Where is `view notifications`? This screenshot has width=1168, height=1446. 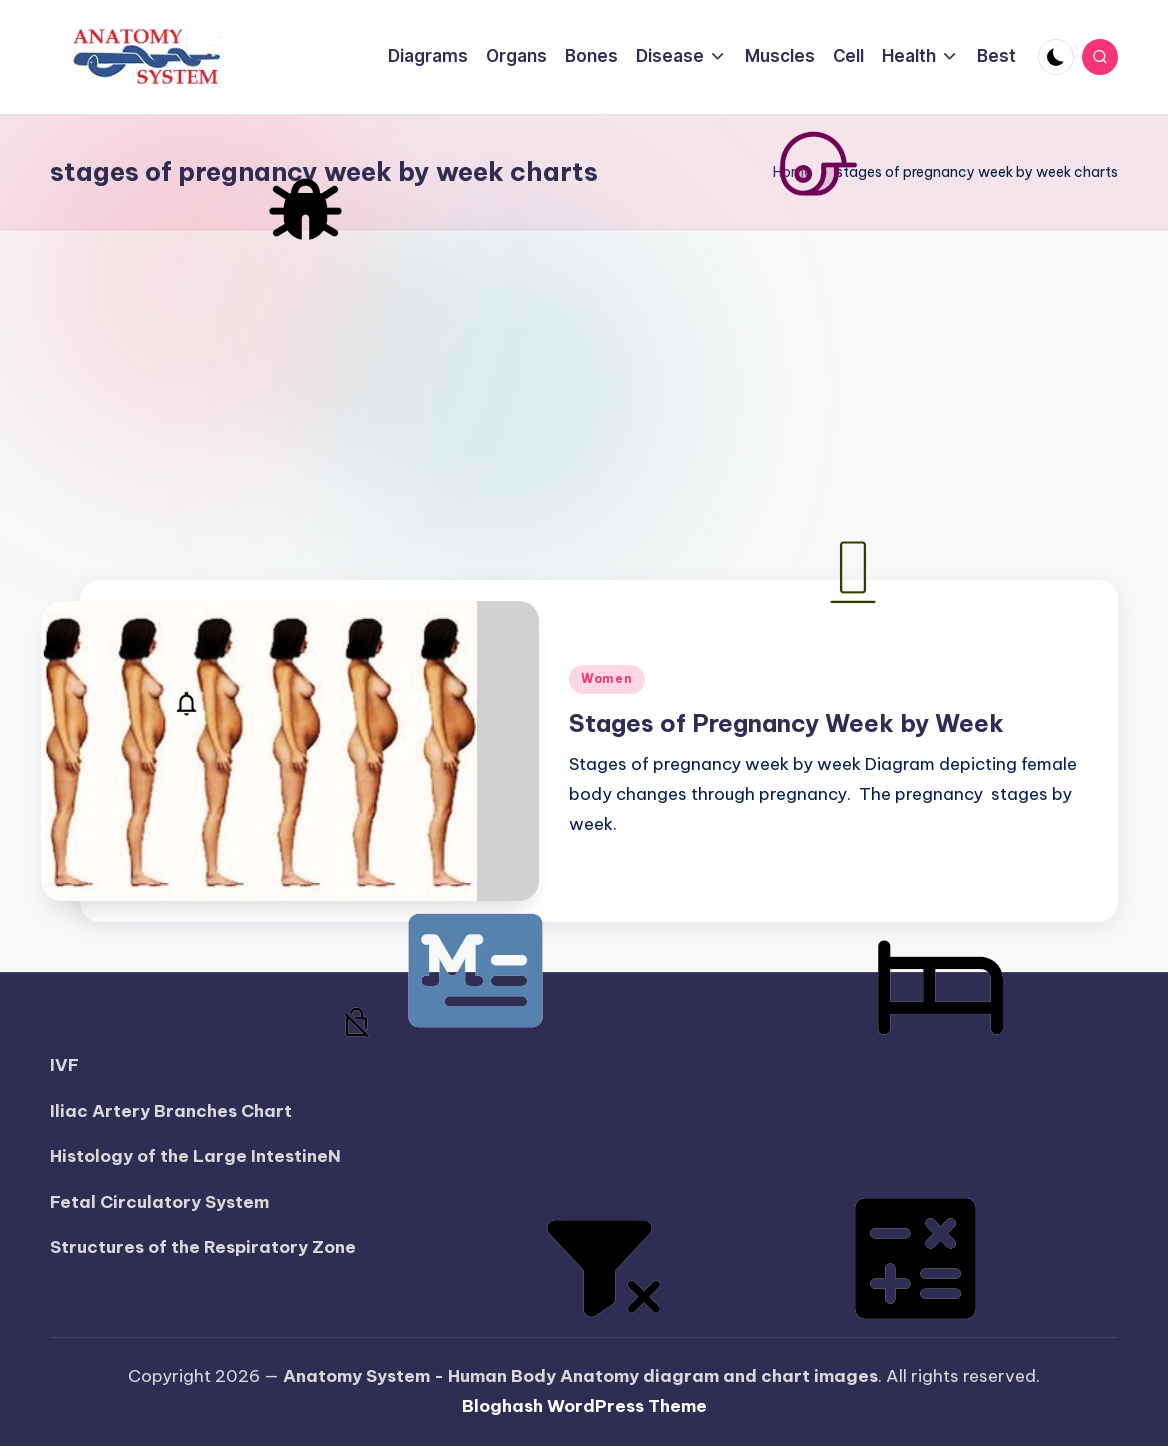 view notifications is located at coordinates (186, 703).